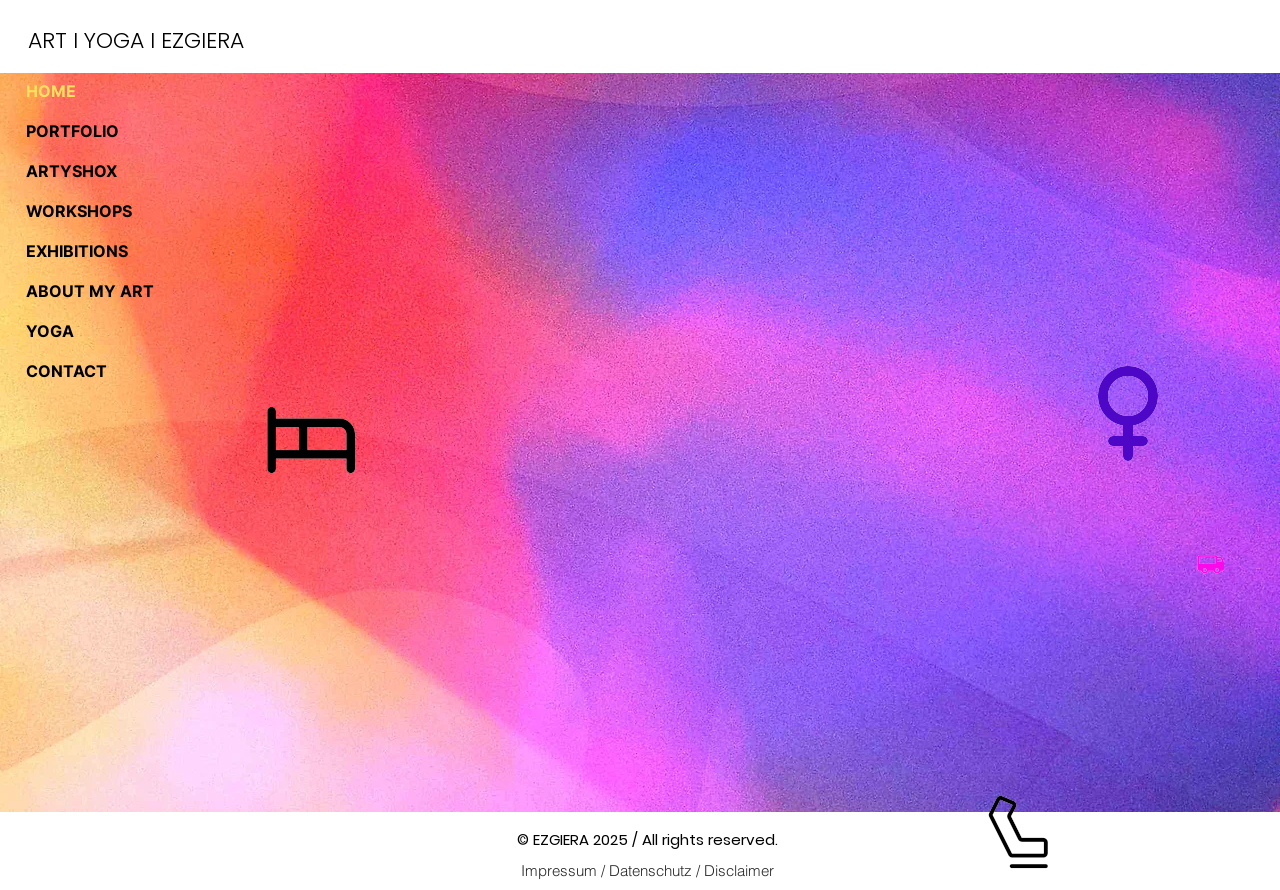 This screenshot has width=1280, height=890. Describe the element at coordinates (1017, 832) in the screenshot. I see `select or reserve a seat` at that location.